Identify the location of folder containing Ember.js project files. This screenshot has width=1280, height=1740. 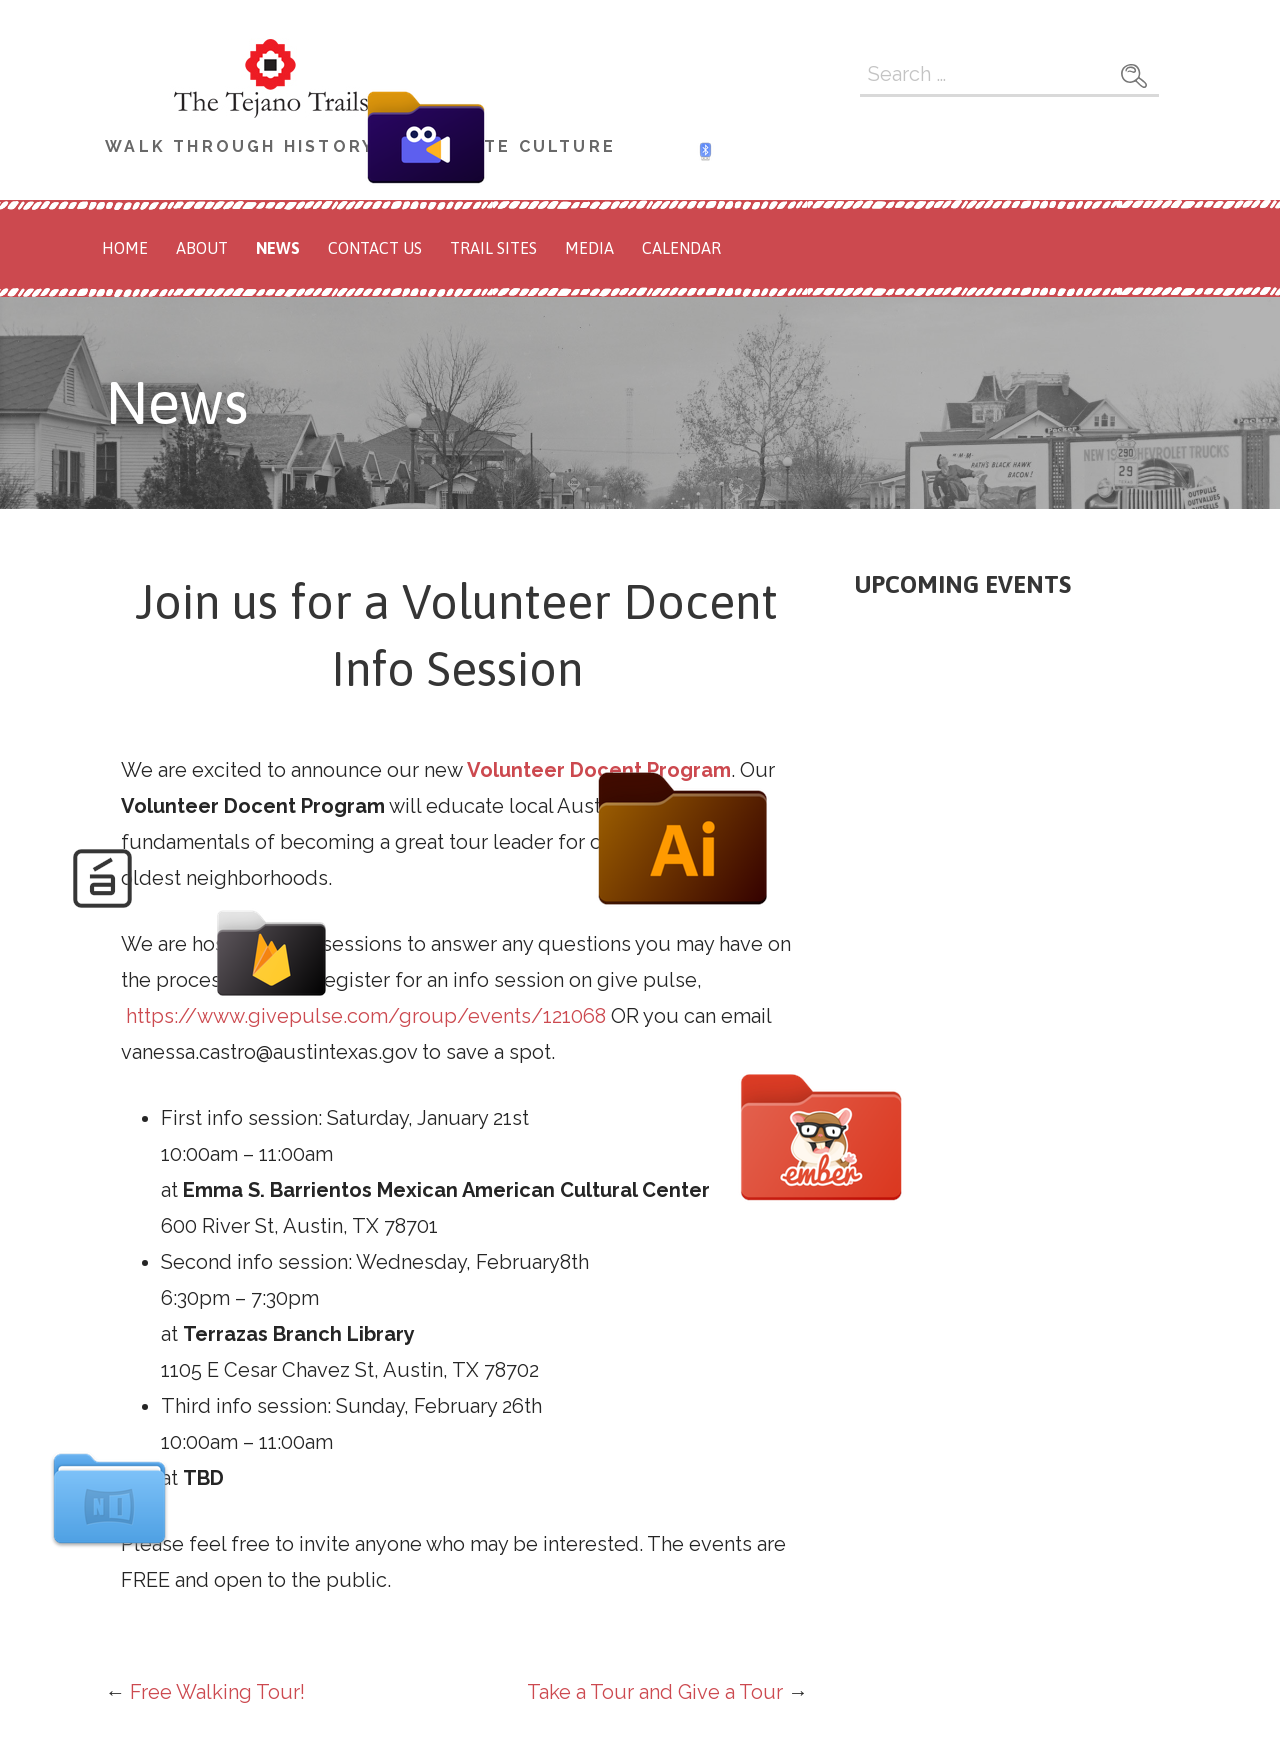
(820, 1141).